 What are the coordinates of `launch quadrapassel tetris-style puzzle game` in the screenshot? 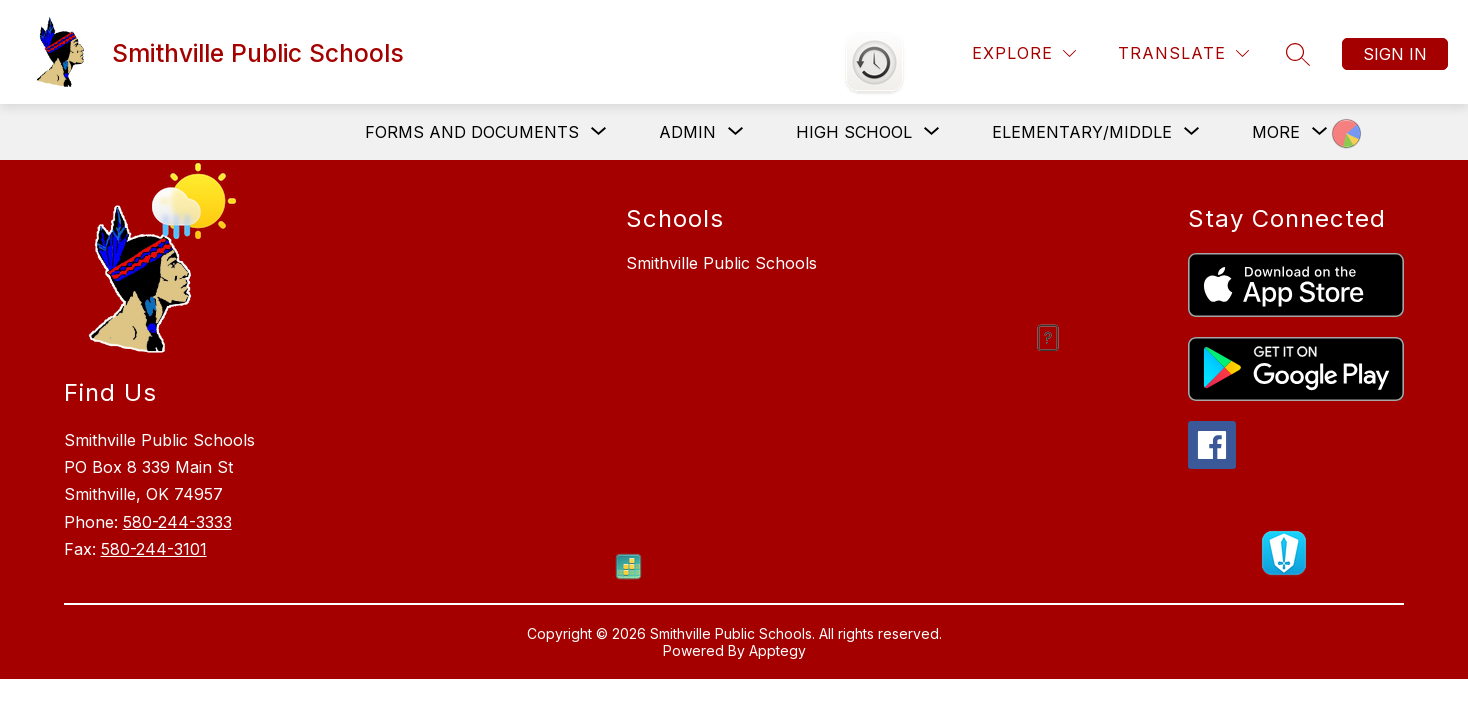 It's located at (628, 566).